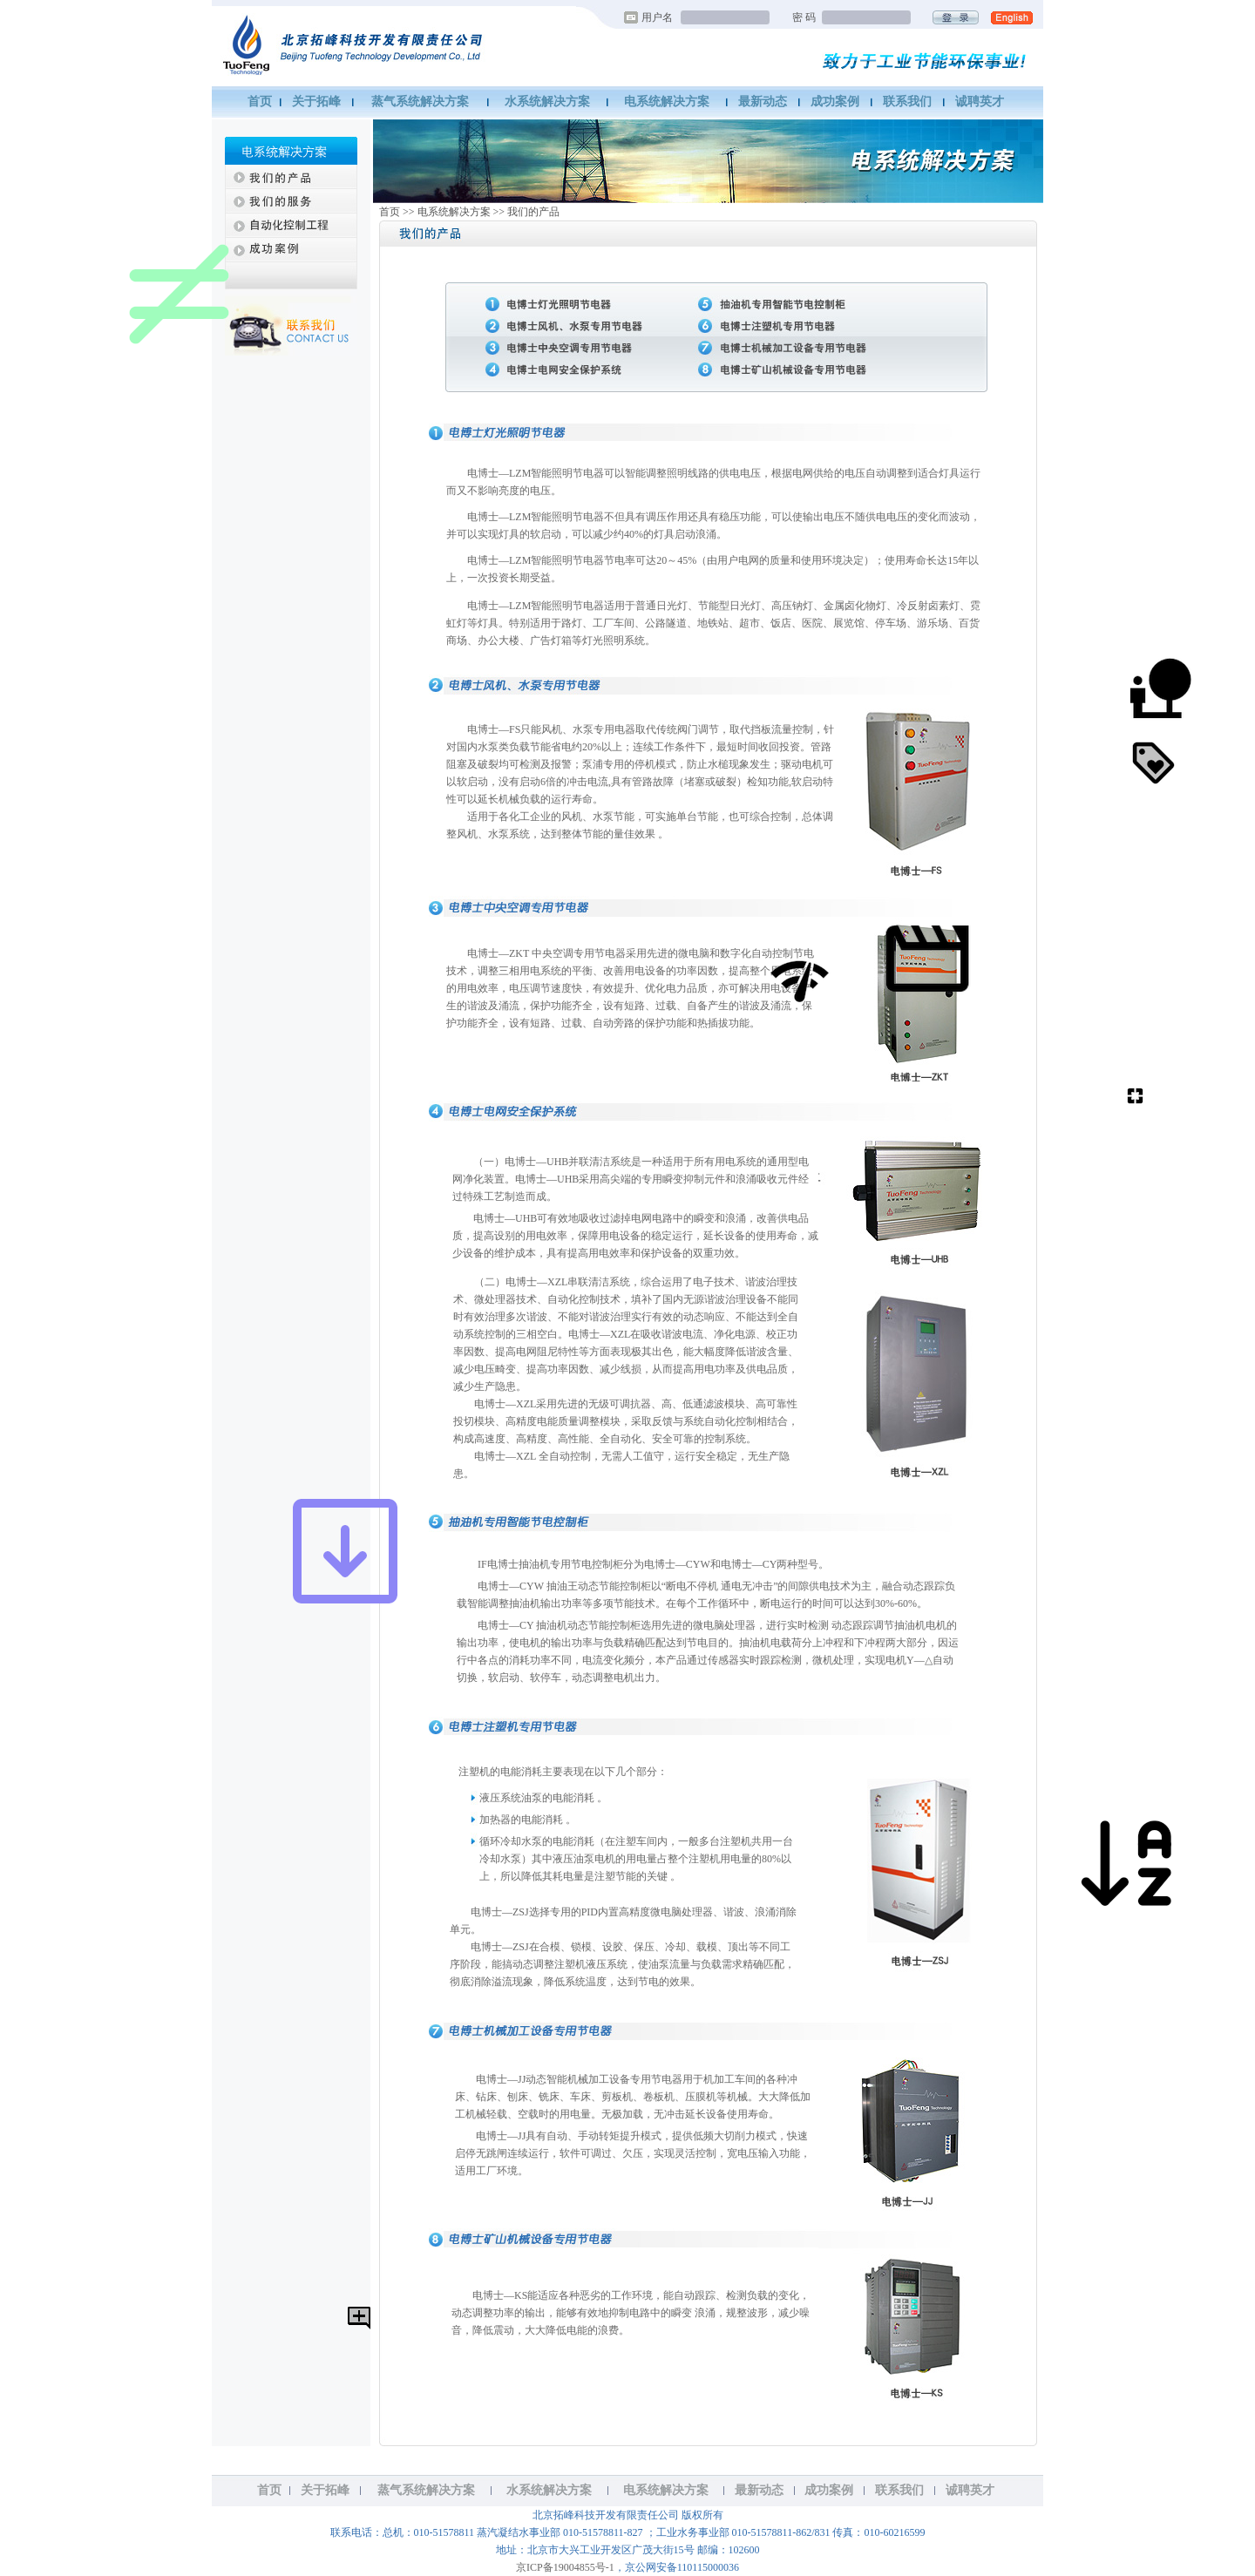 This screenshot has width=1255, height=2576. What do you see at coordinates (927, 959) in the screenshot?
I see `access video or movie content` at bounding box center [927, 959].